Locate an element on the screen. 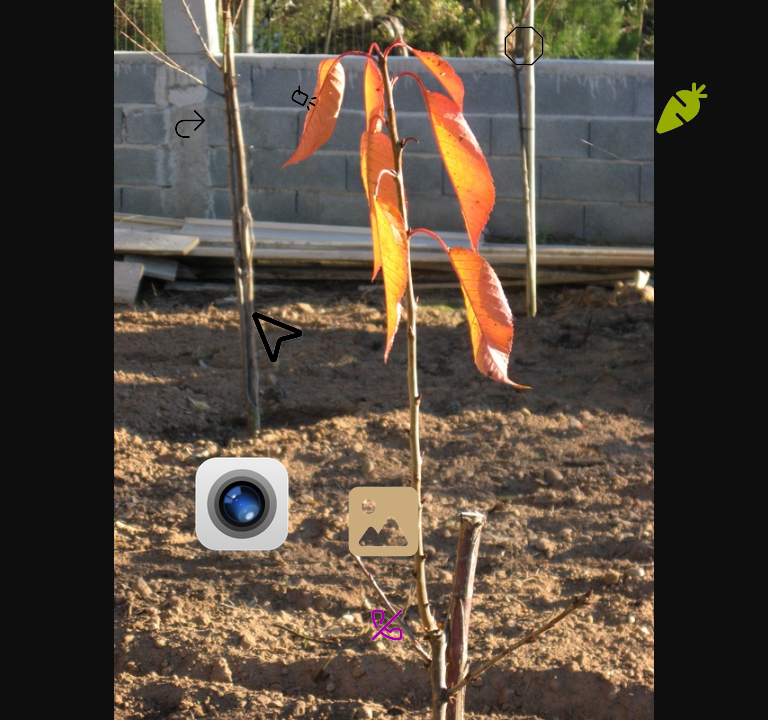  spotlight or highlight feature is located at coordinates (304, 98).